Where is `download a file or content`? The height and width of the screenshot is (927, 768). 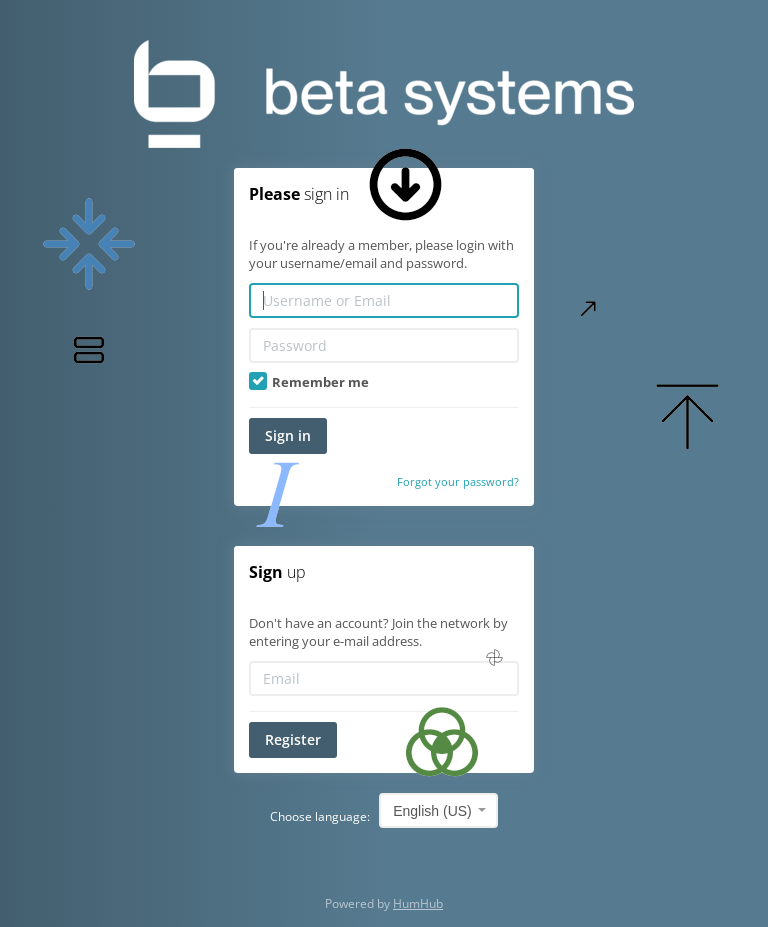 download a file or content is located at coordinates (405, 184).